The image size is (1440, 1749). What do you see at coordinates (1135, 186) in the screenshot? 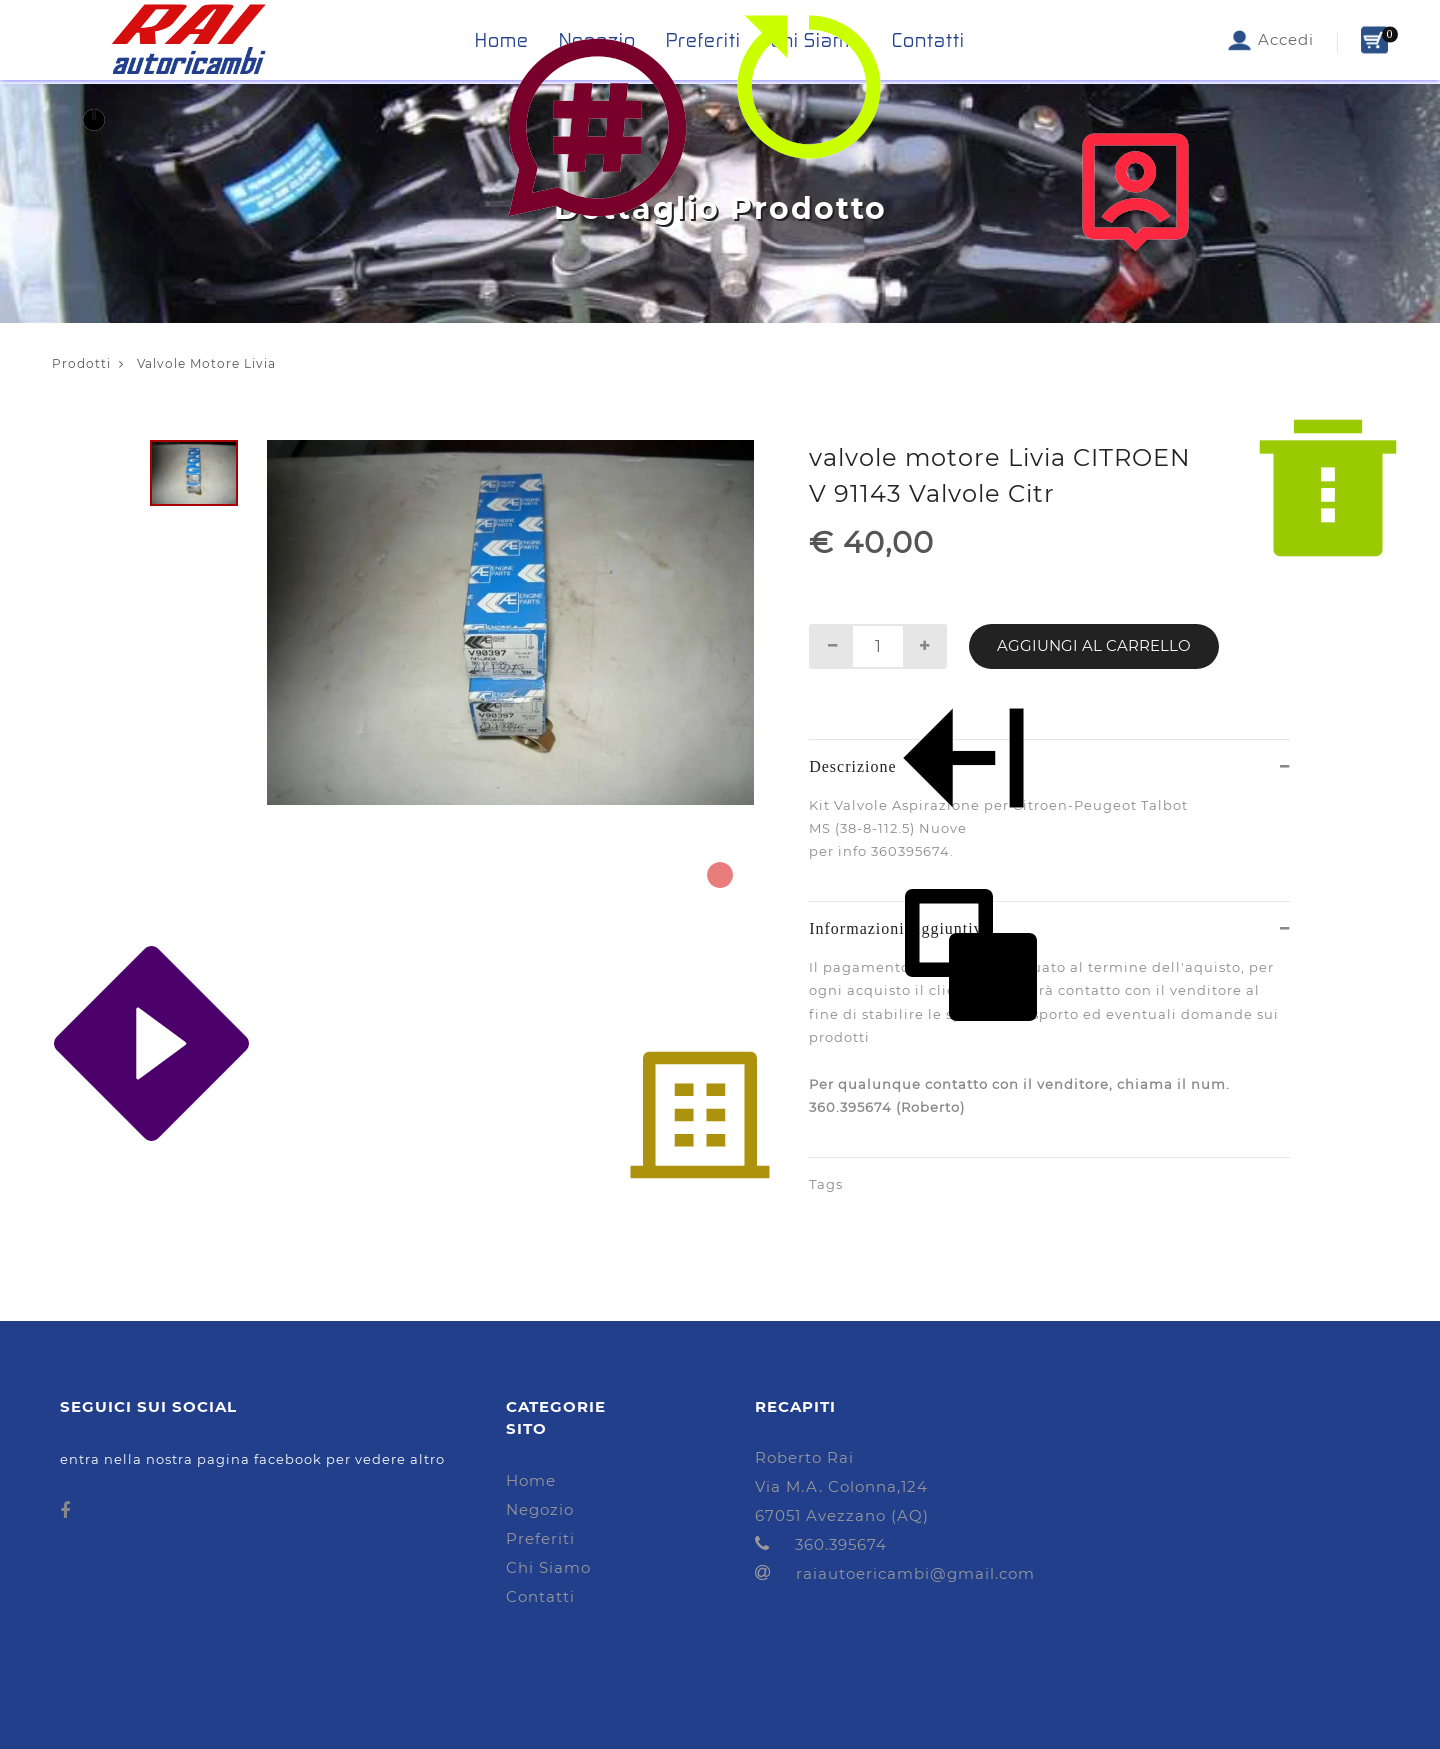
I see `view profile location or address` at bounding box center [1135, 186].